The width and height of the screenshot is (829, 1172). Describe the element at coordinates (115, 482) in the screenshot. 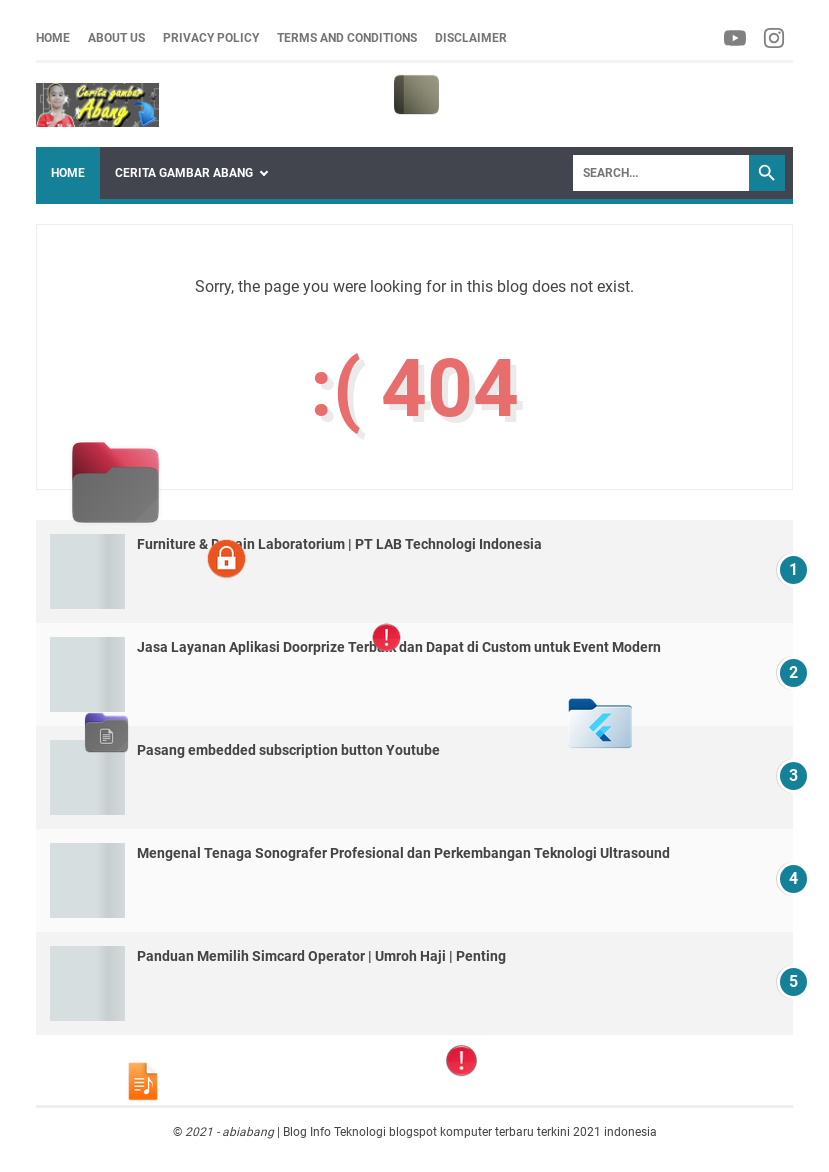

I see `an open folder in the file system` at that location.